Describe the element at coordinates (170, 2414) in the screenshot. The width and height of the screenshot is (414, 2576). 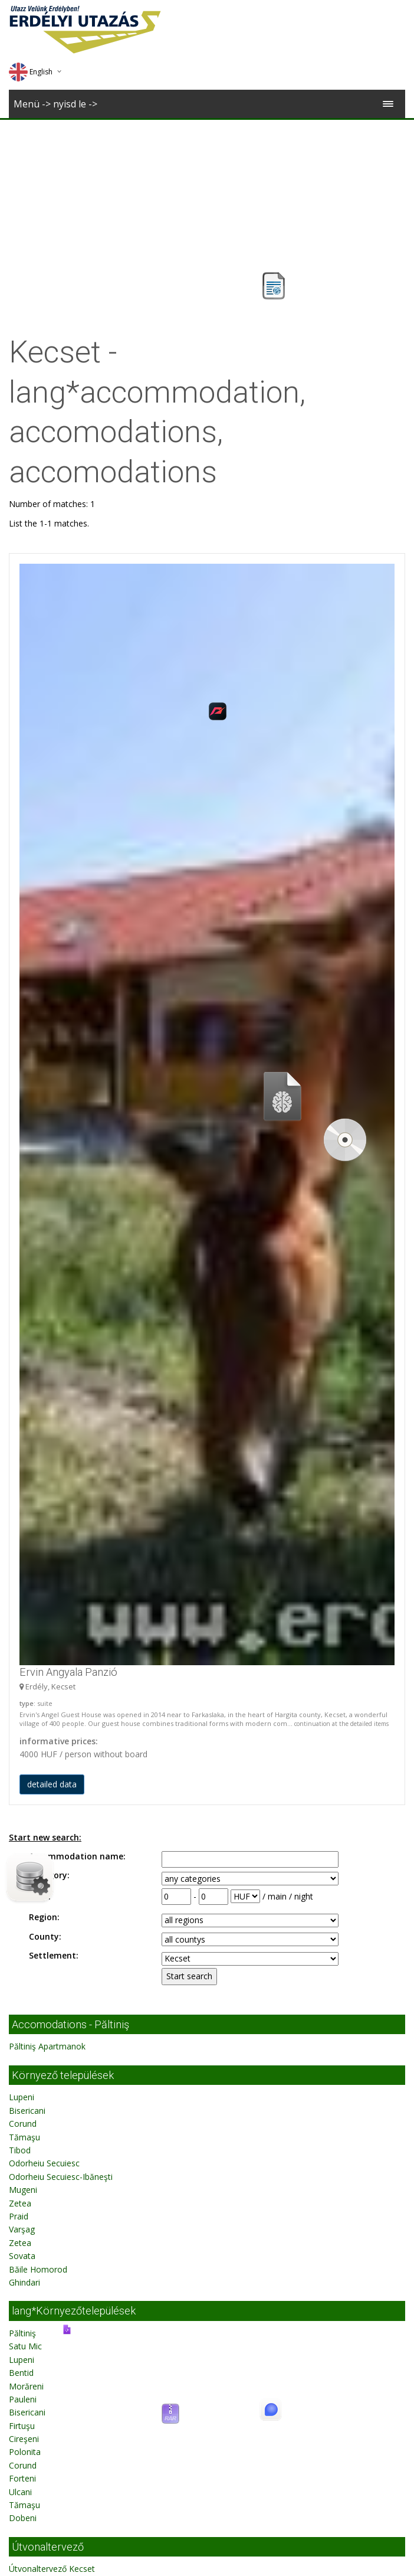
I see `a compressed RAR archive file` at that location.